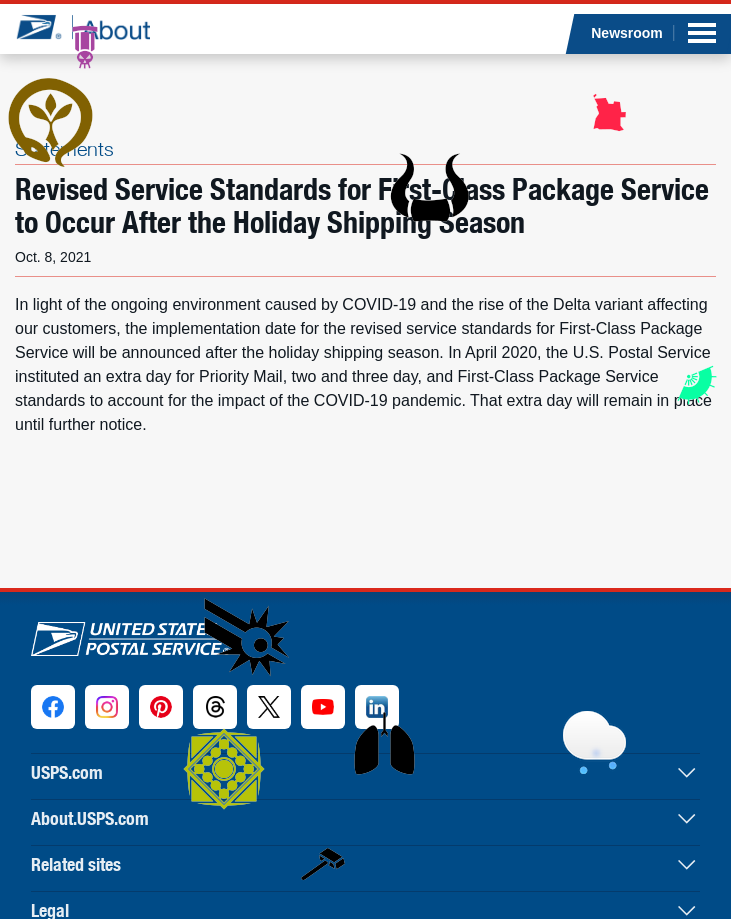 The image size is (731, 919). What do you see at coordinates (224, 769) in the screenshot?
I see `decorative geometric pattern or badge element` at bounding box center [224, 769].